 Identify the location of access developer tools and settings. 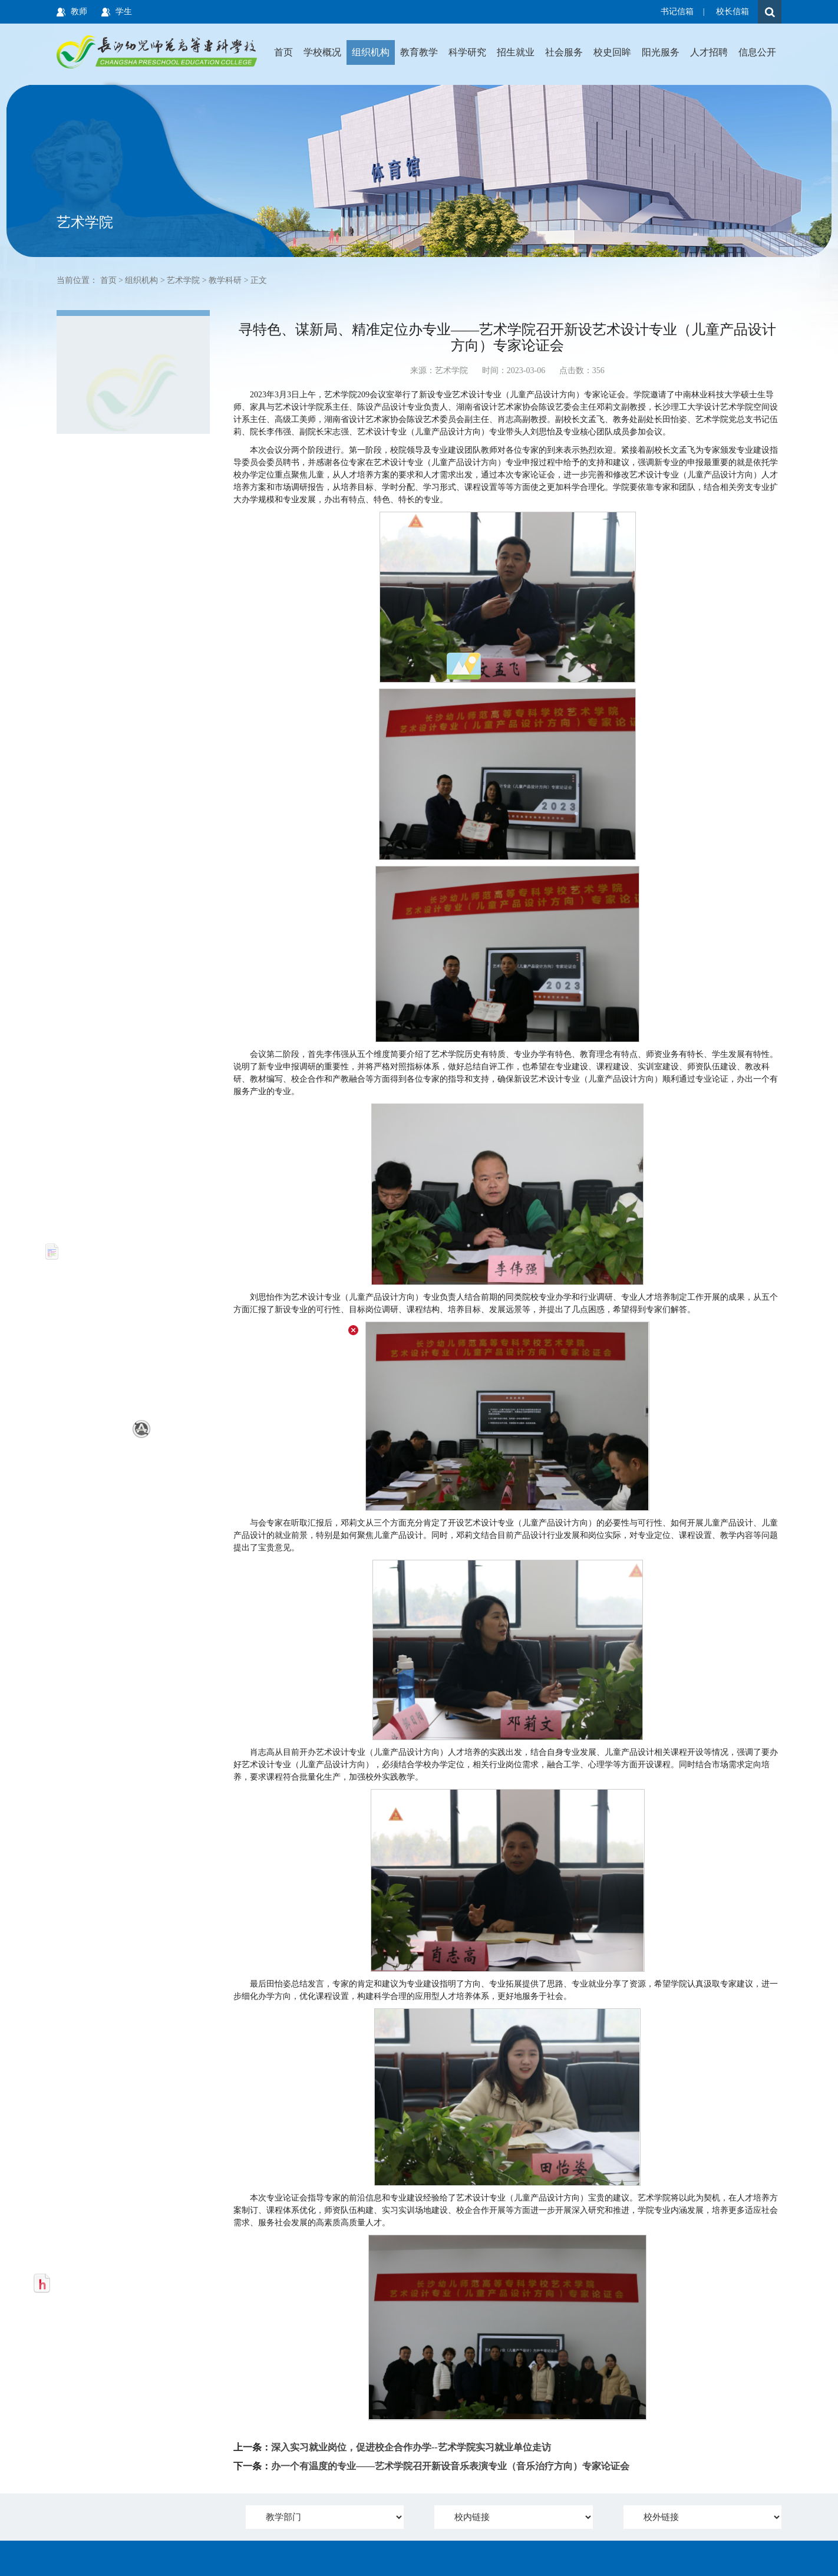
(52, 1251).